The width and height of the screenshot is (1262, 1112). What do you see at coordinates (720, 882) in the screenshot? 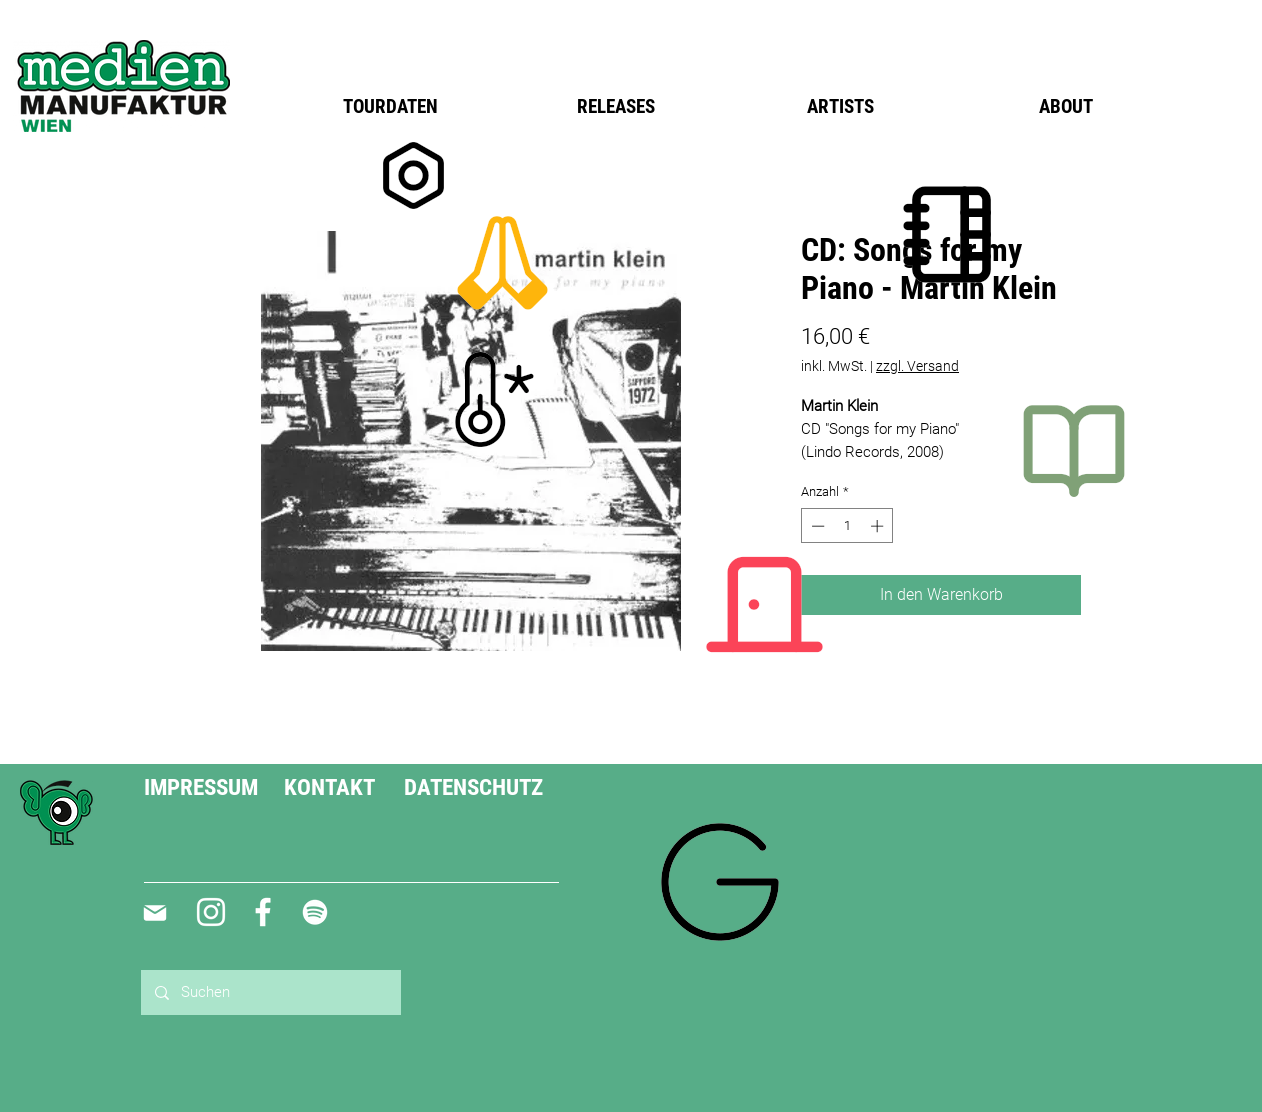
I see `sign in with Google` at bounding box center [720, 882].